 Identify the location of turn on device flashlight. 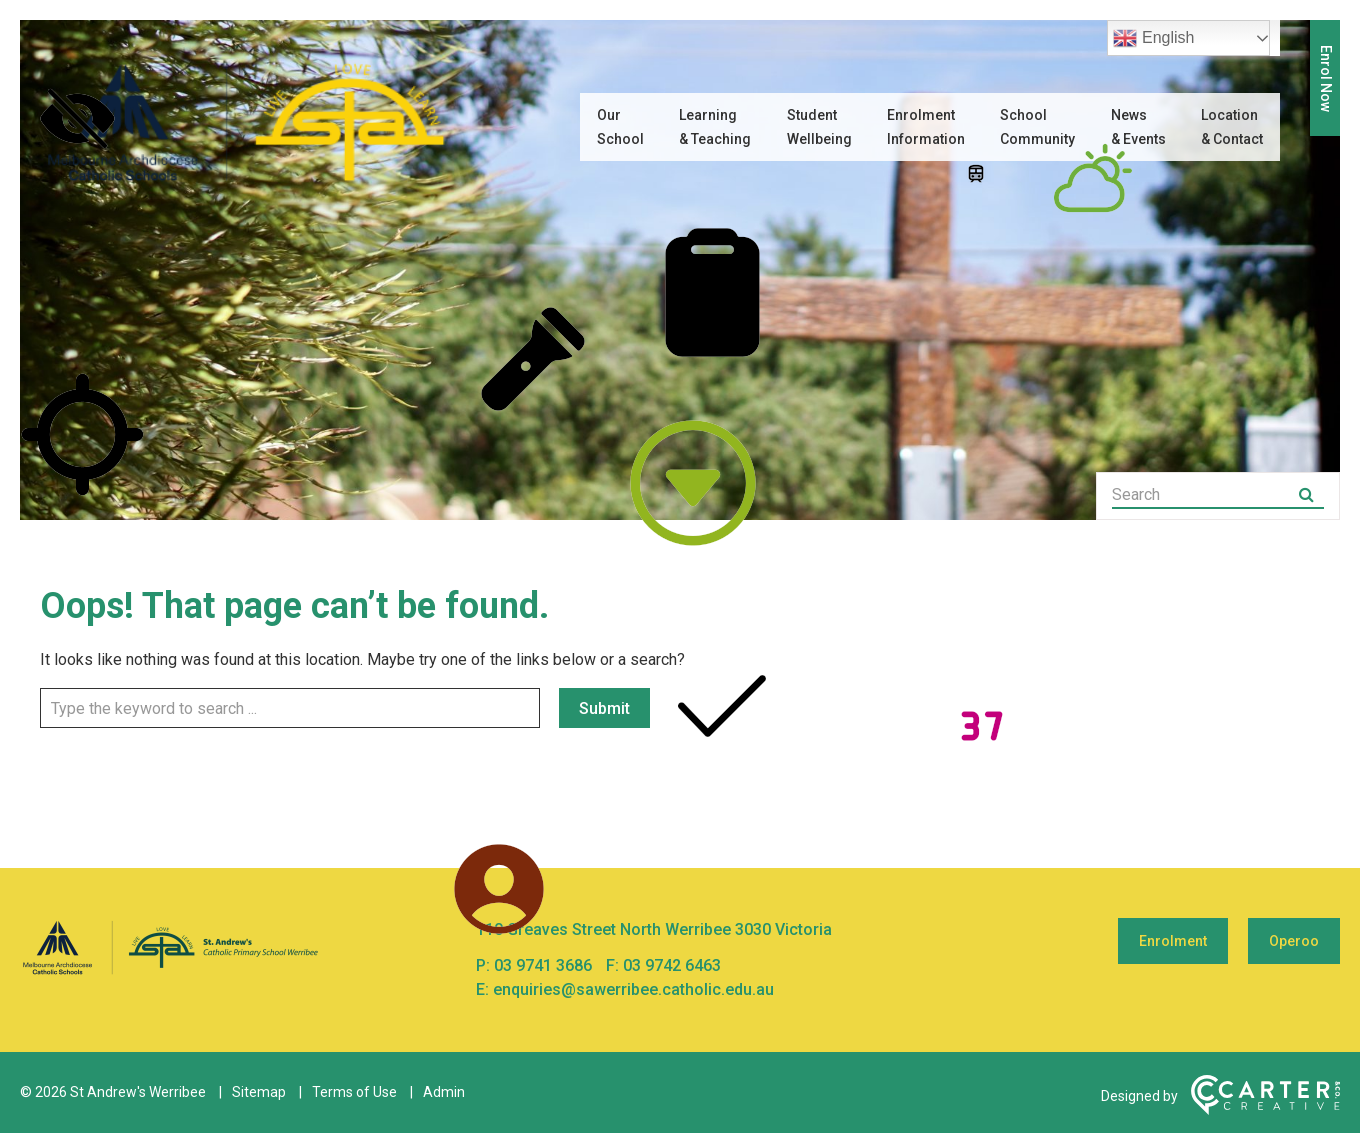
(533, 359).